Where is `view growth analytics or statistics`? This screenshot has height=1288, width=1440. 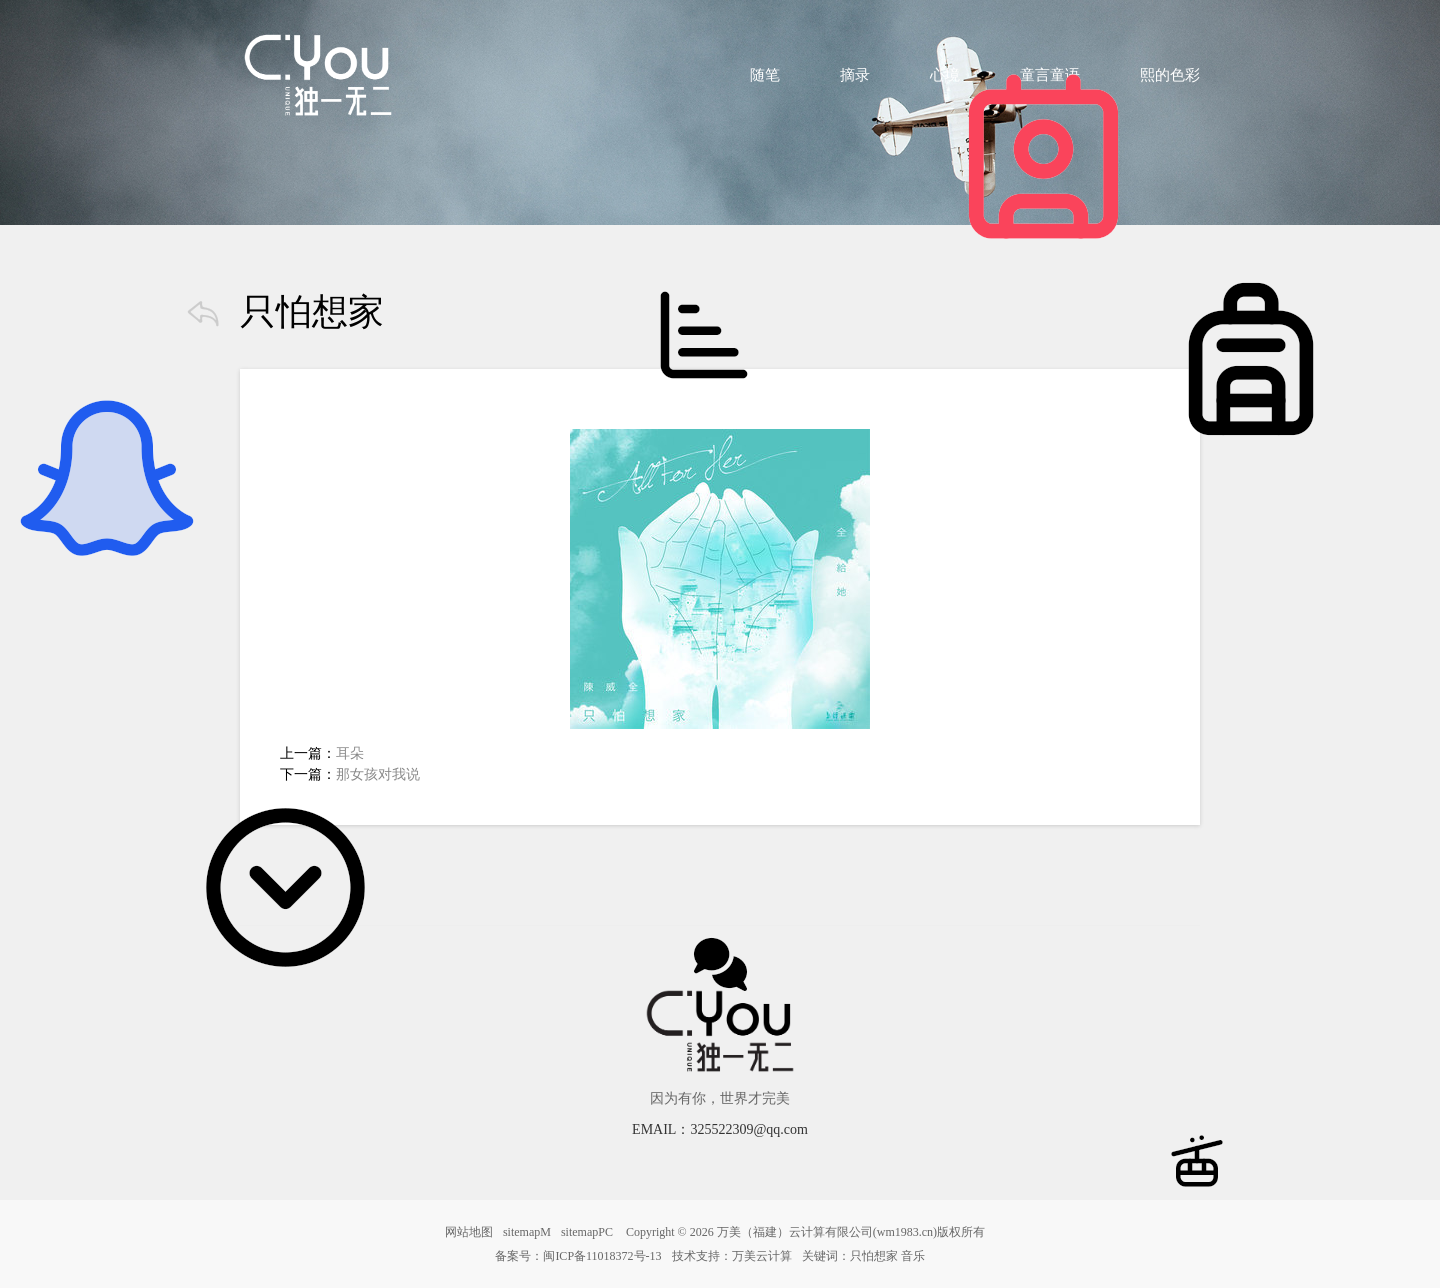
view growth analytics or statistics is located at coordinates (704, 335).